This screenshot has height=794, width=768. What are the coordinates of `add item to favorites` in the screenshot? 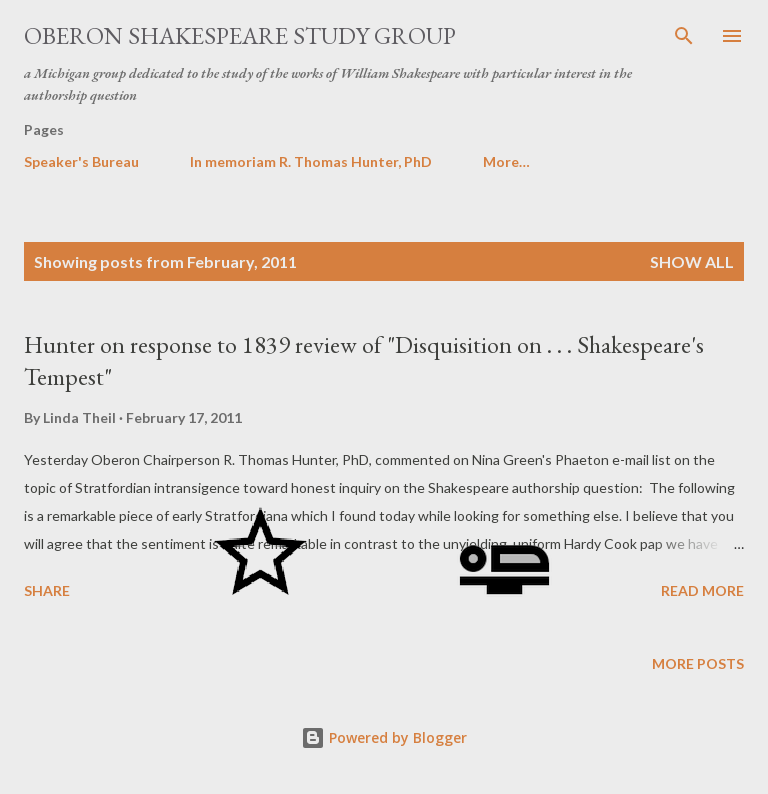 It's located at (260, 553).